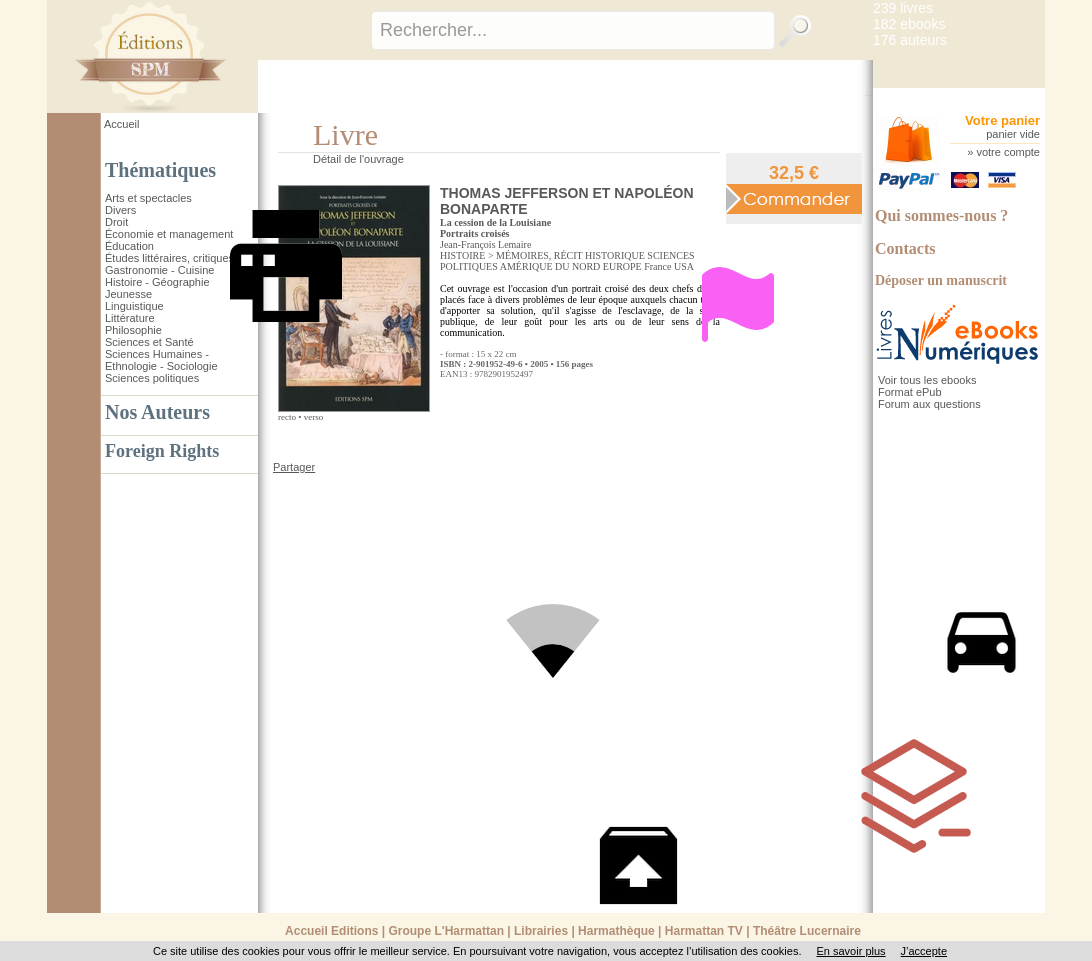 Image resolution: width=1092 pixels, height=961 pixels. I want to click on unarchive an item or message, so click(638, 865).